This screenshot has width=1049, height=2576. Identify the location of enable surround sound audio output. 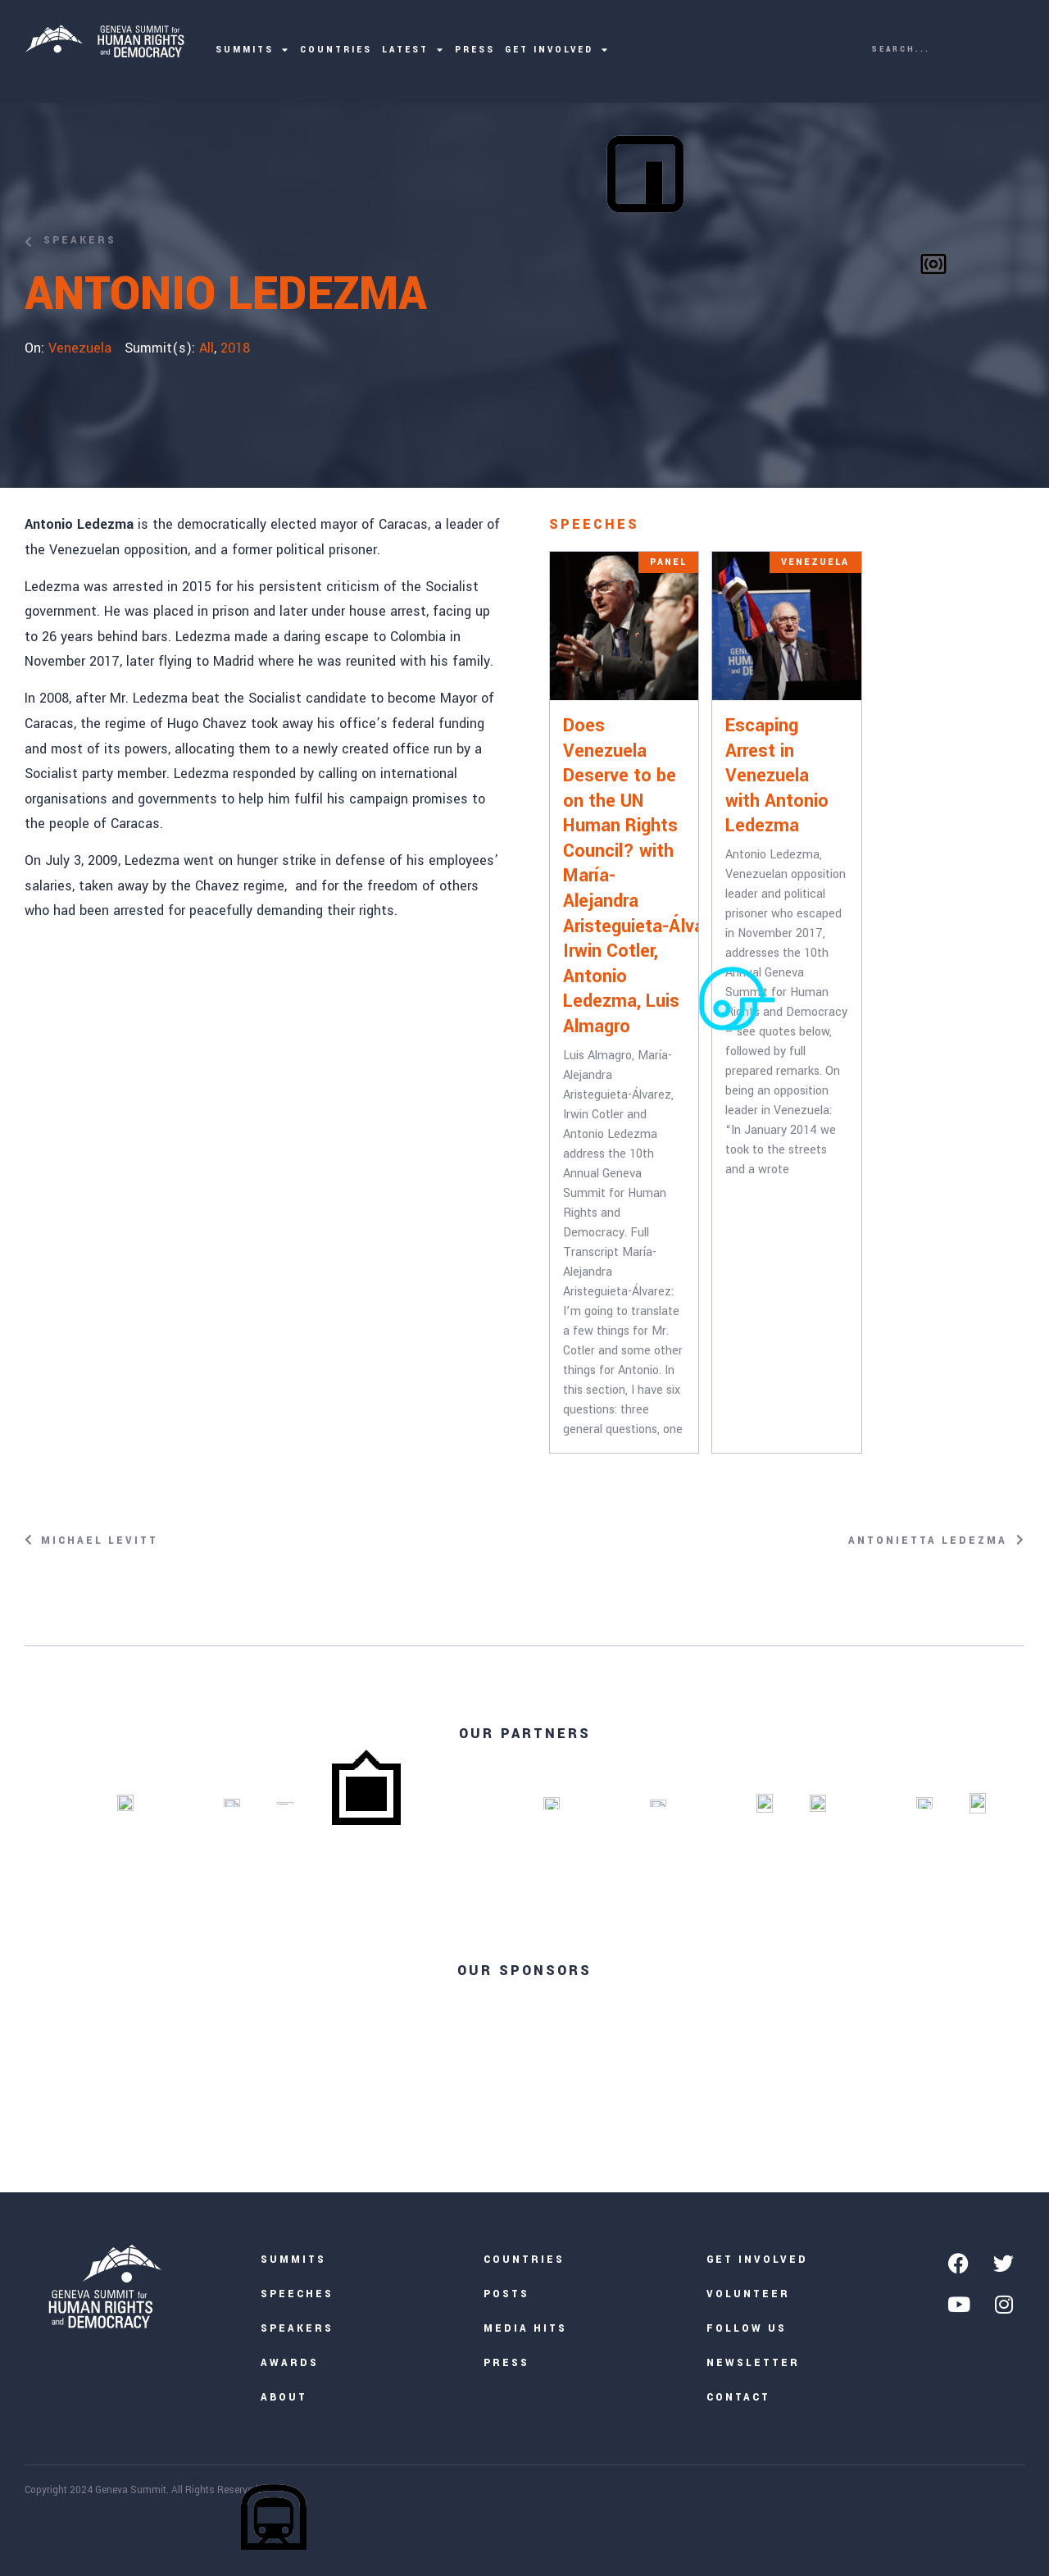
(933, 264).